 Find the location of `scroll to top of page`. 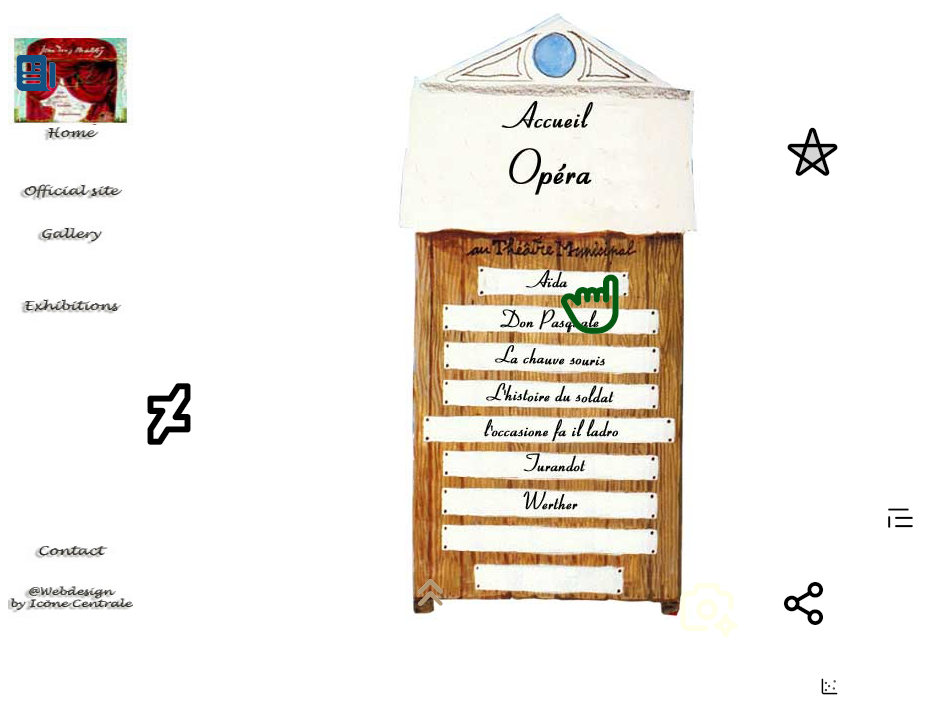

scroll to top of page is located at coordinates (430, 593).